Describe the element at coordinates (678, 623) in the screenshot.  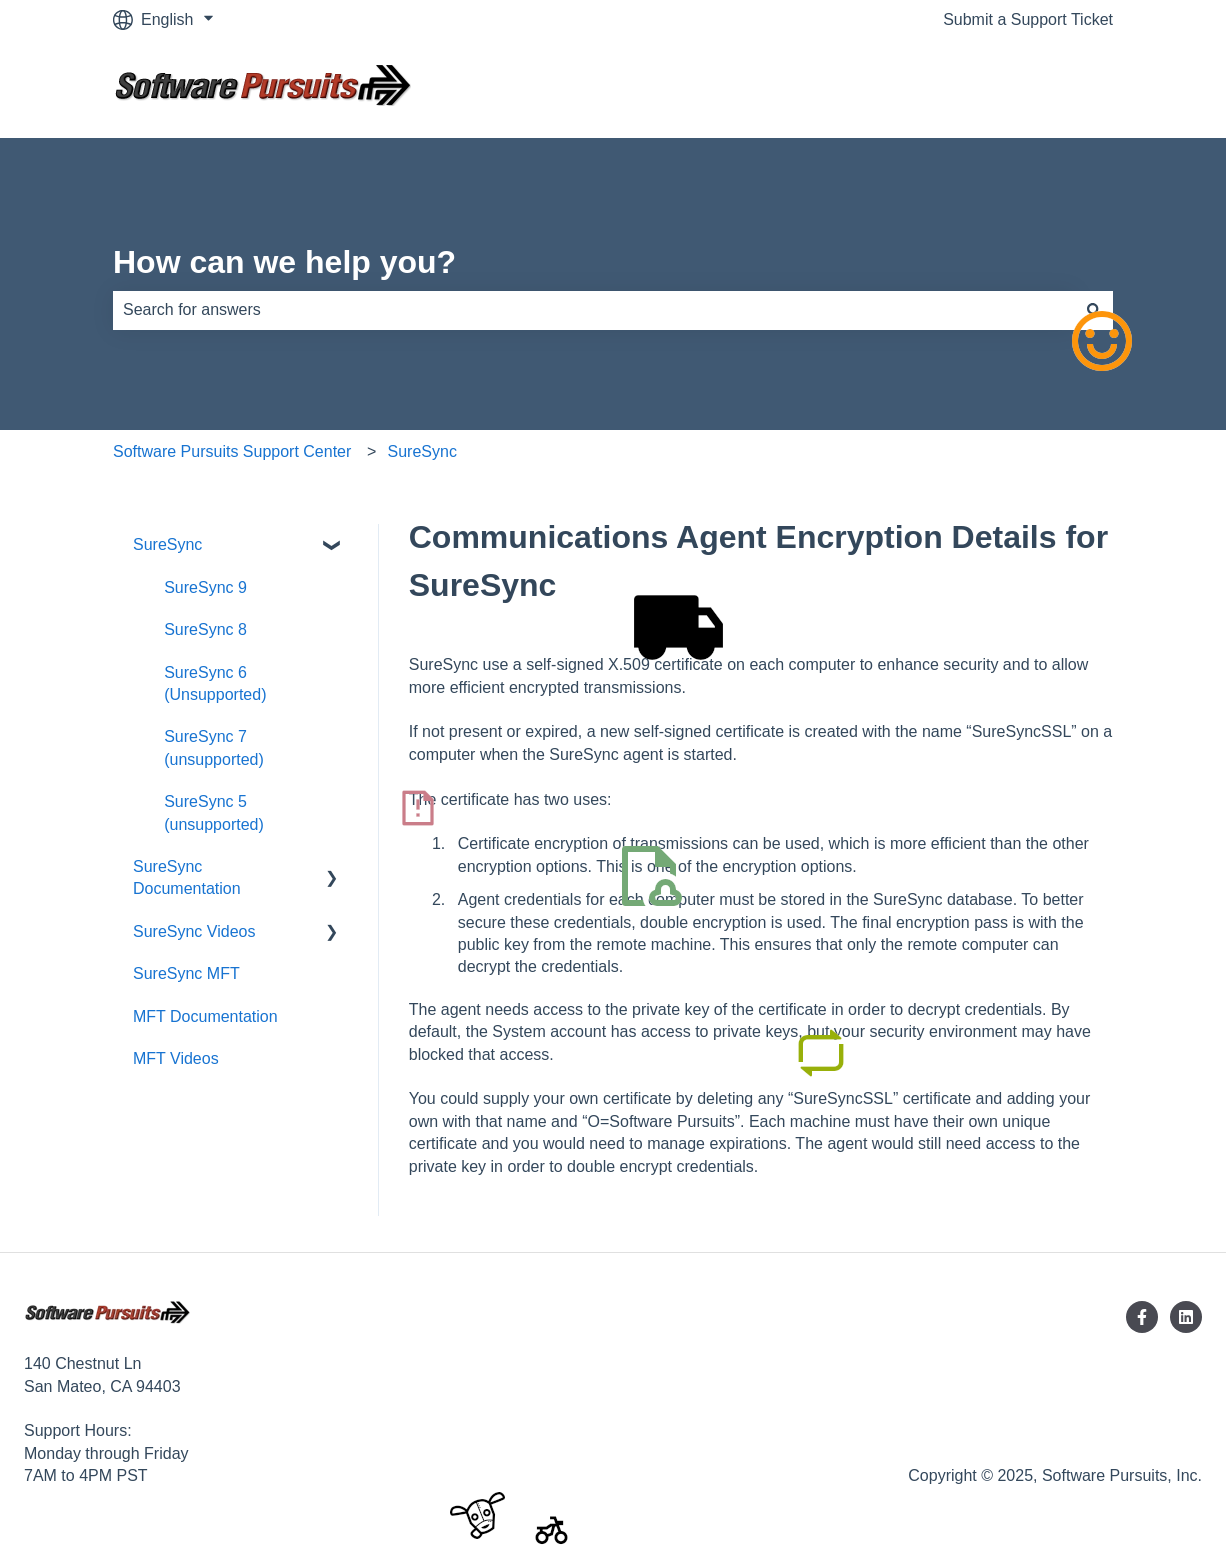
I see `track your delivery or shipment` at that location.